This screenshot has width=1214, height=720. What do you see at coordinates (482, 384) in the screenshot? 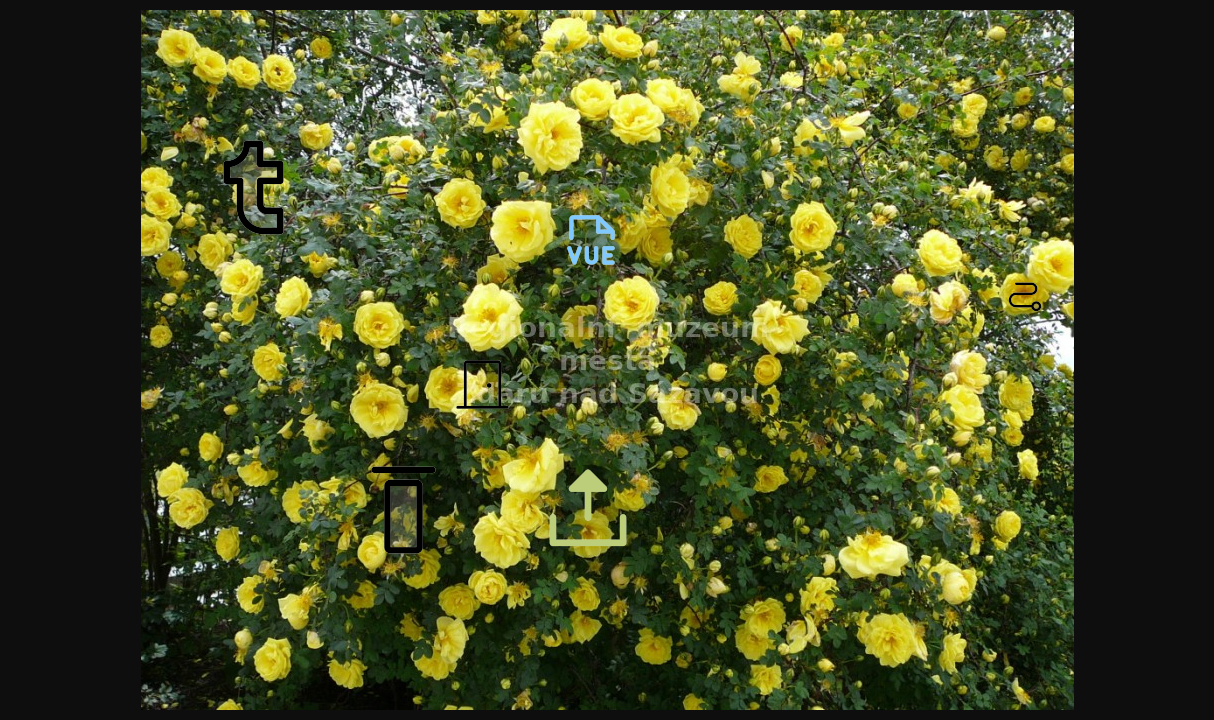
I see `exit or log out of the application` at bounding box center [482, 384].